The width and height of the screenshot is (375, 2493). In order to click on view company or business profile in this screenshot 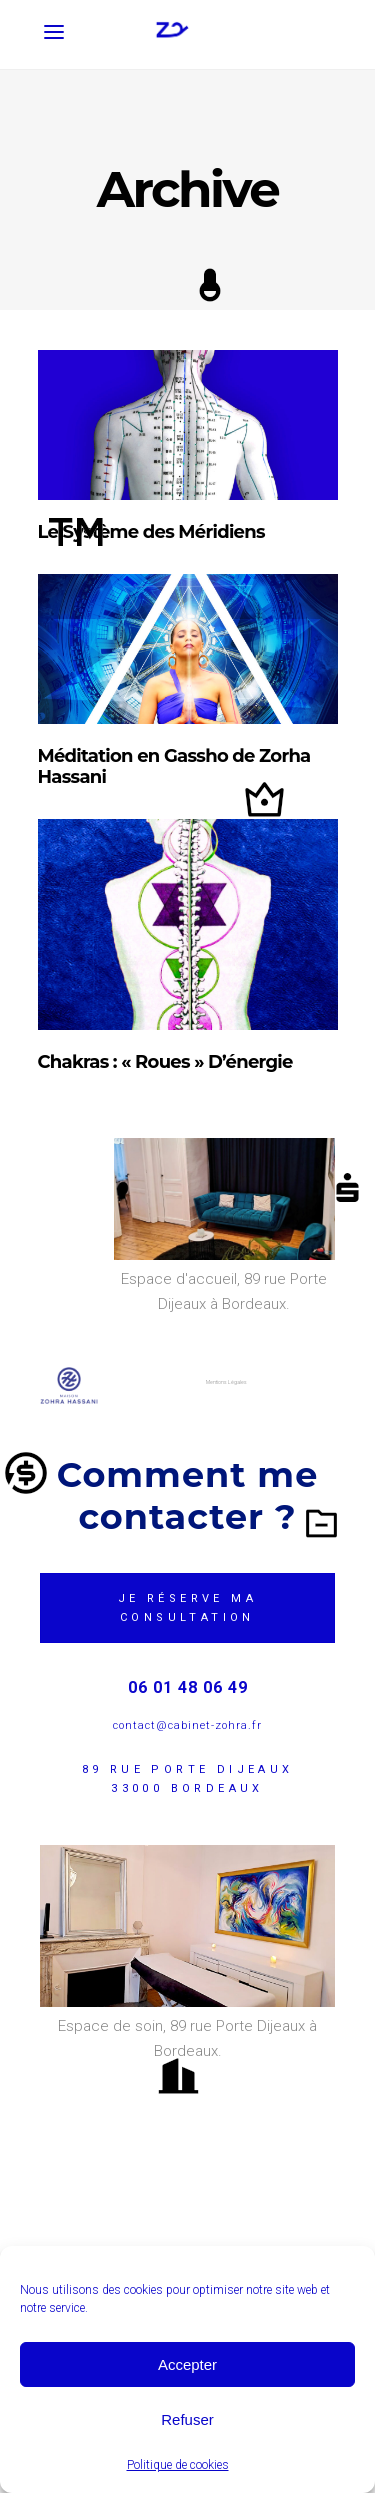, I will do `click(178, 2077)`.